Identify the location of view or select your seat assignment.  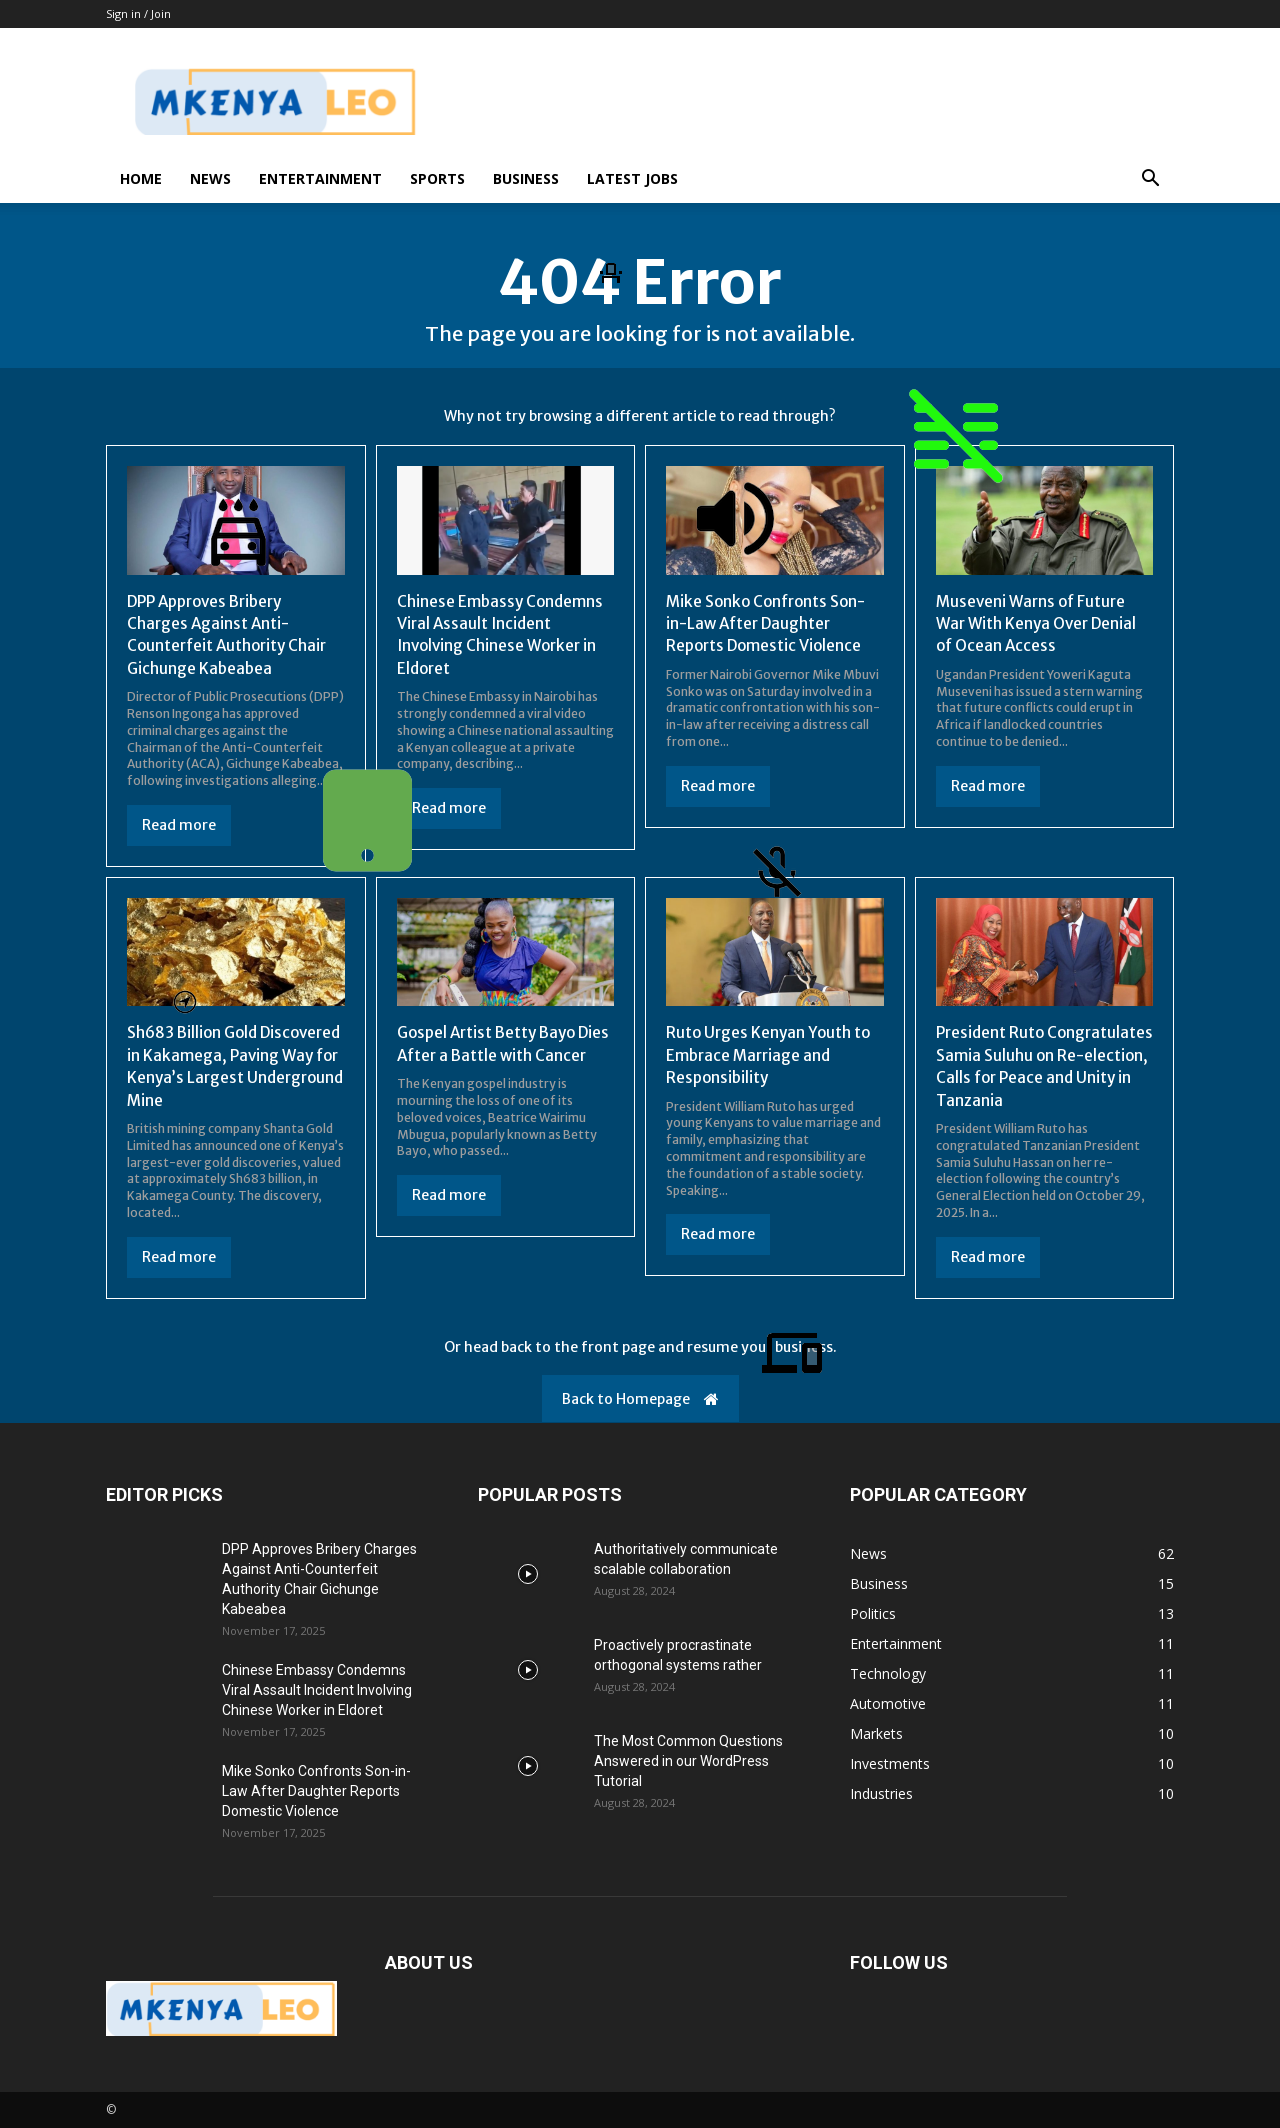
(611, 273).